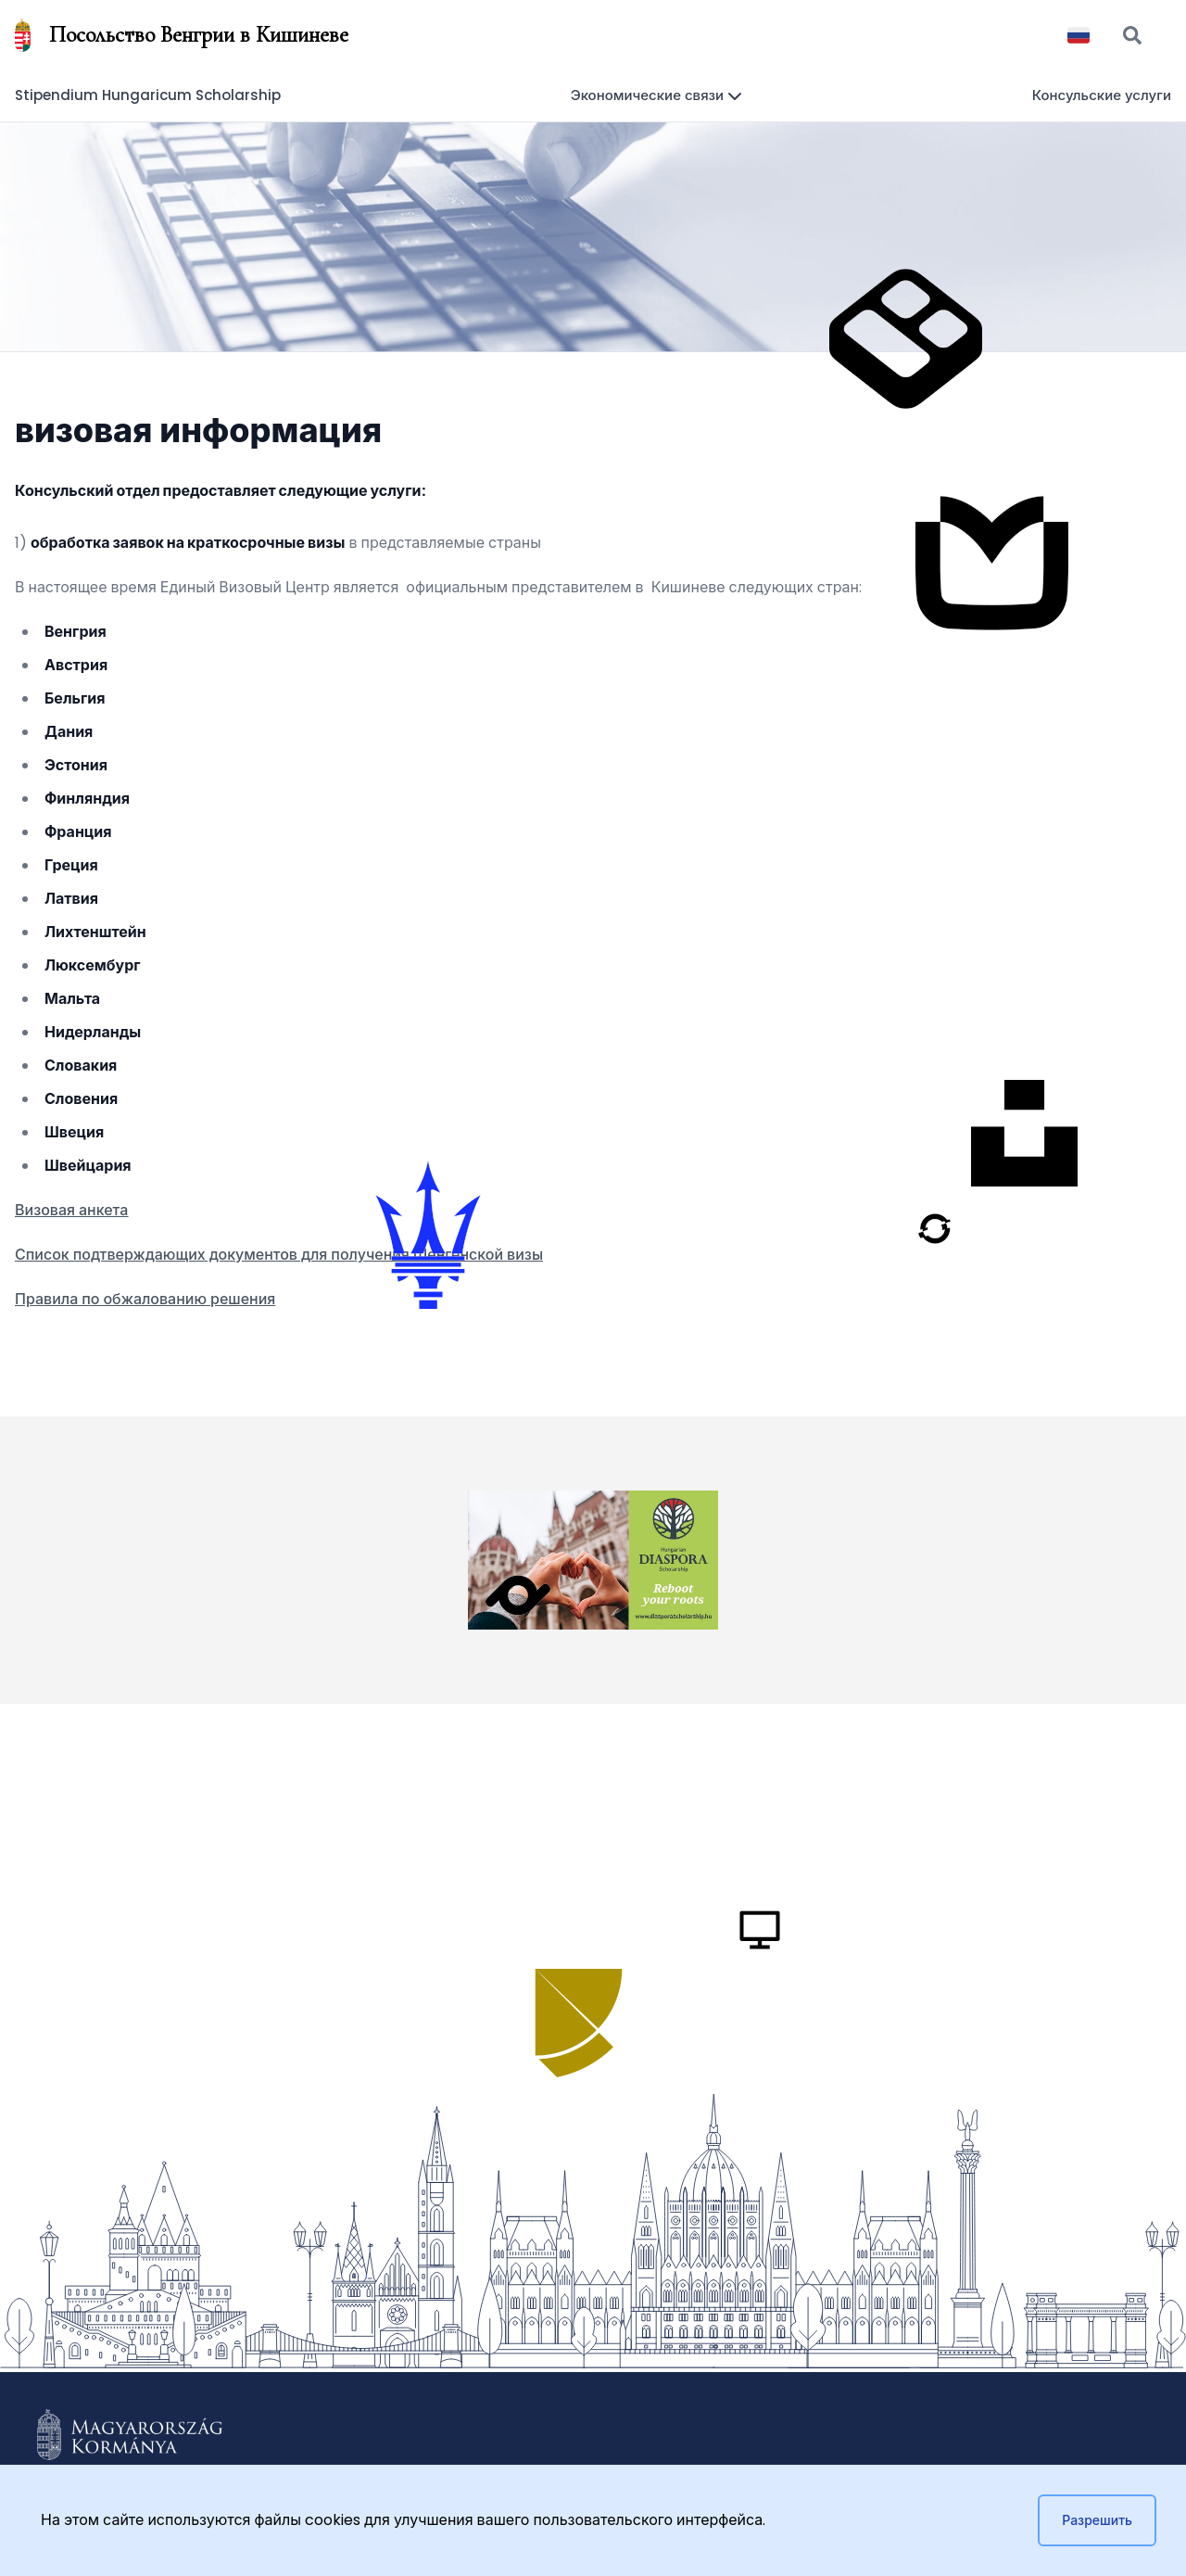  Describe the element at coordinates (934, 1228) in the screenshot. I see `Red Hat OpenShift platform logo` at that location.